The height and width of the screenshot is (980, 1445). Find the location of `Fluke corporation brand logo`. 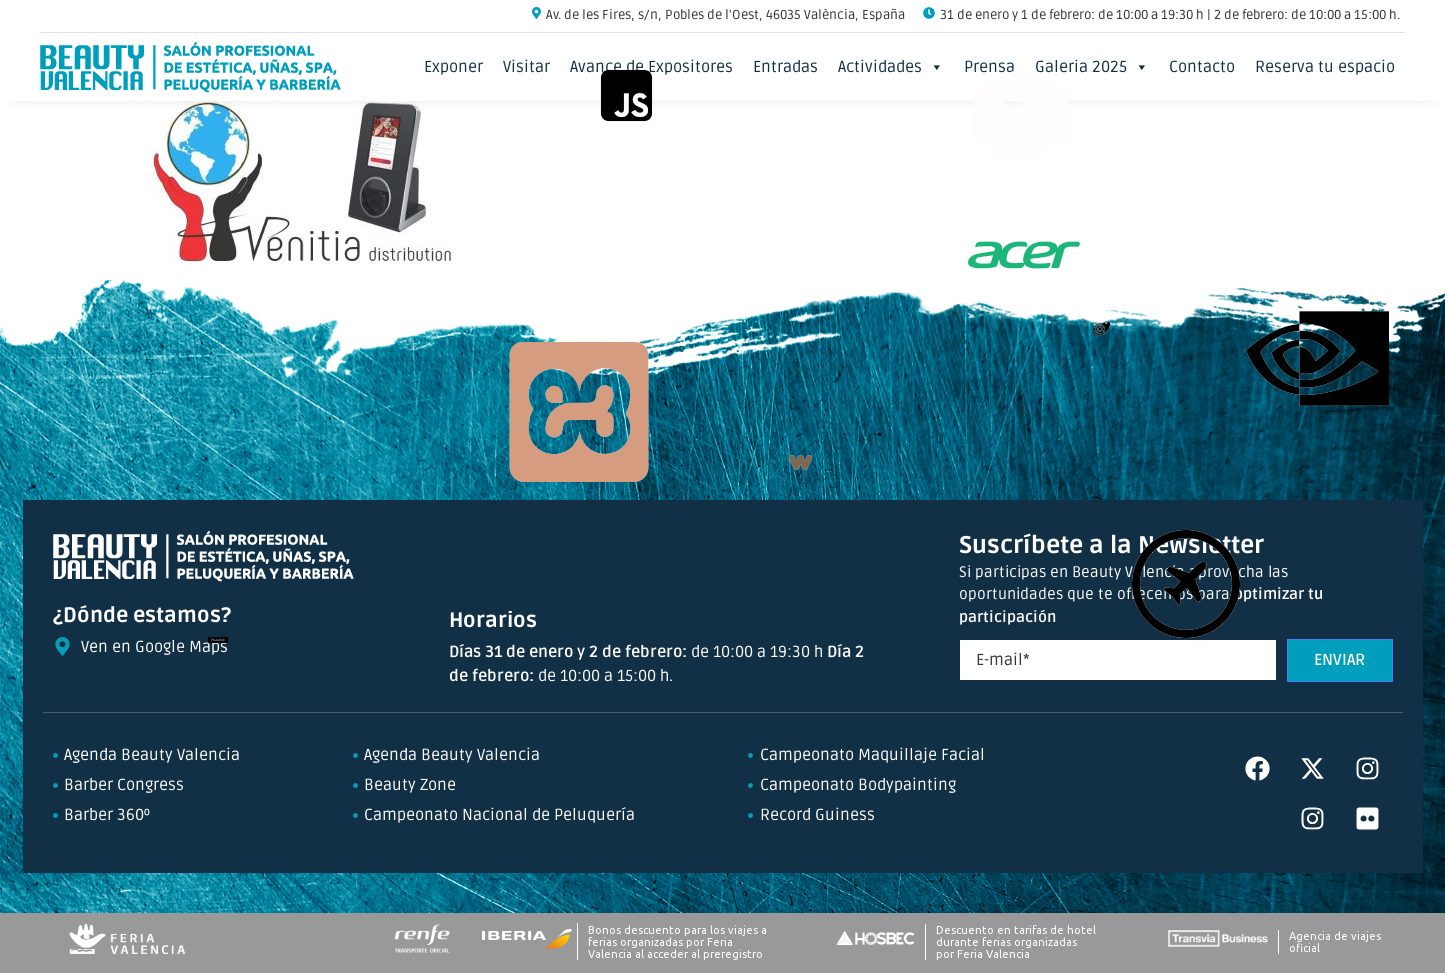

Fluke corporation brand logo is located at coordinates (218, 640).